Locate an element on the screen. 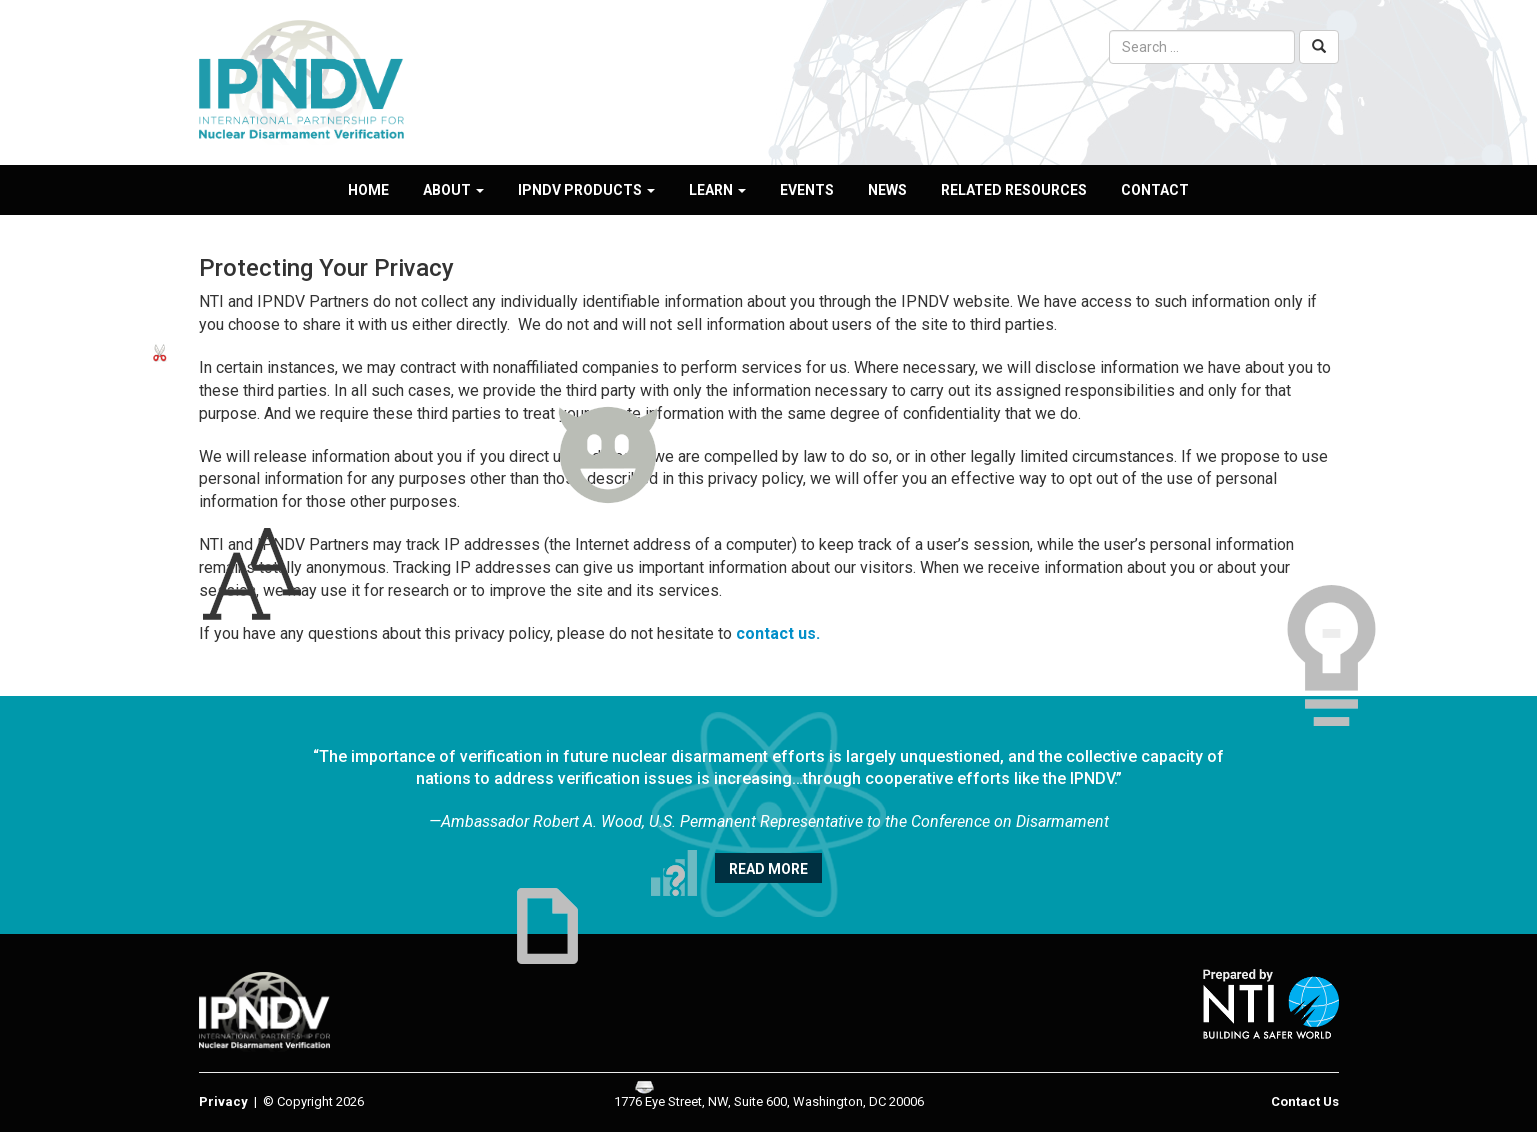  insert a mischievous or playful emoji is located at coordinates (608, 455).